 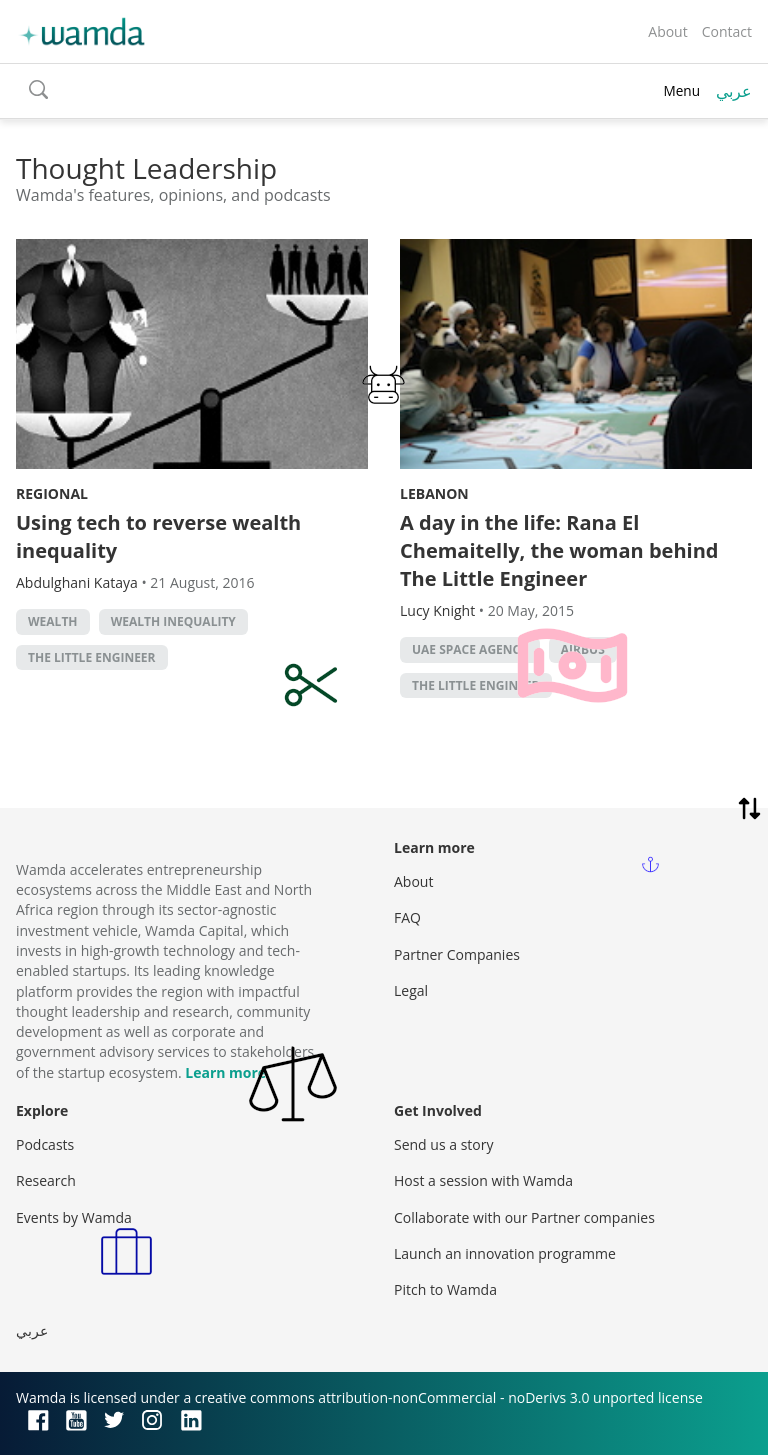 What do you see at coordinates (383, 385) in the screenshot?
I see `access farm or agricultural features` at bounding box center [383, 385].